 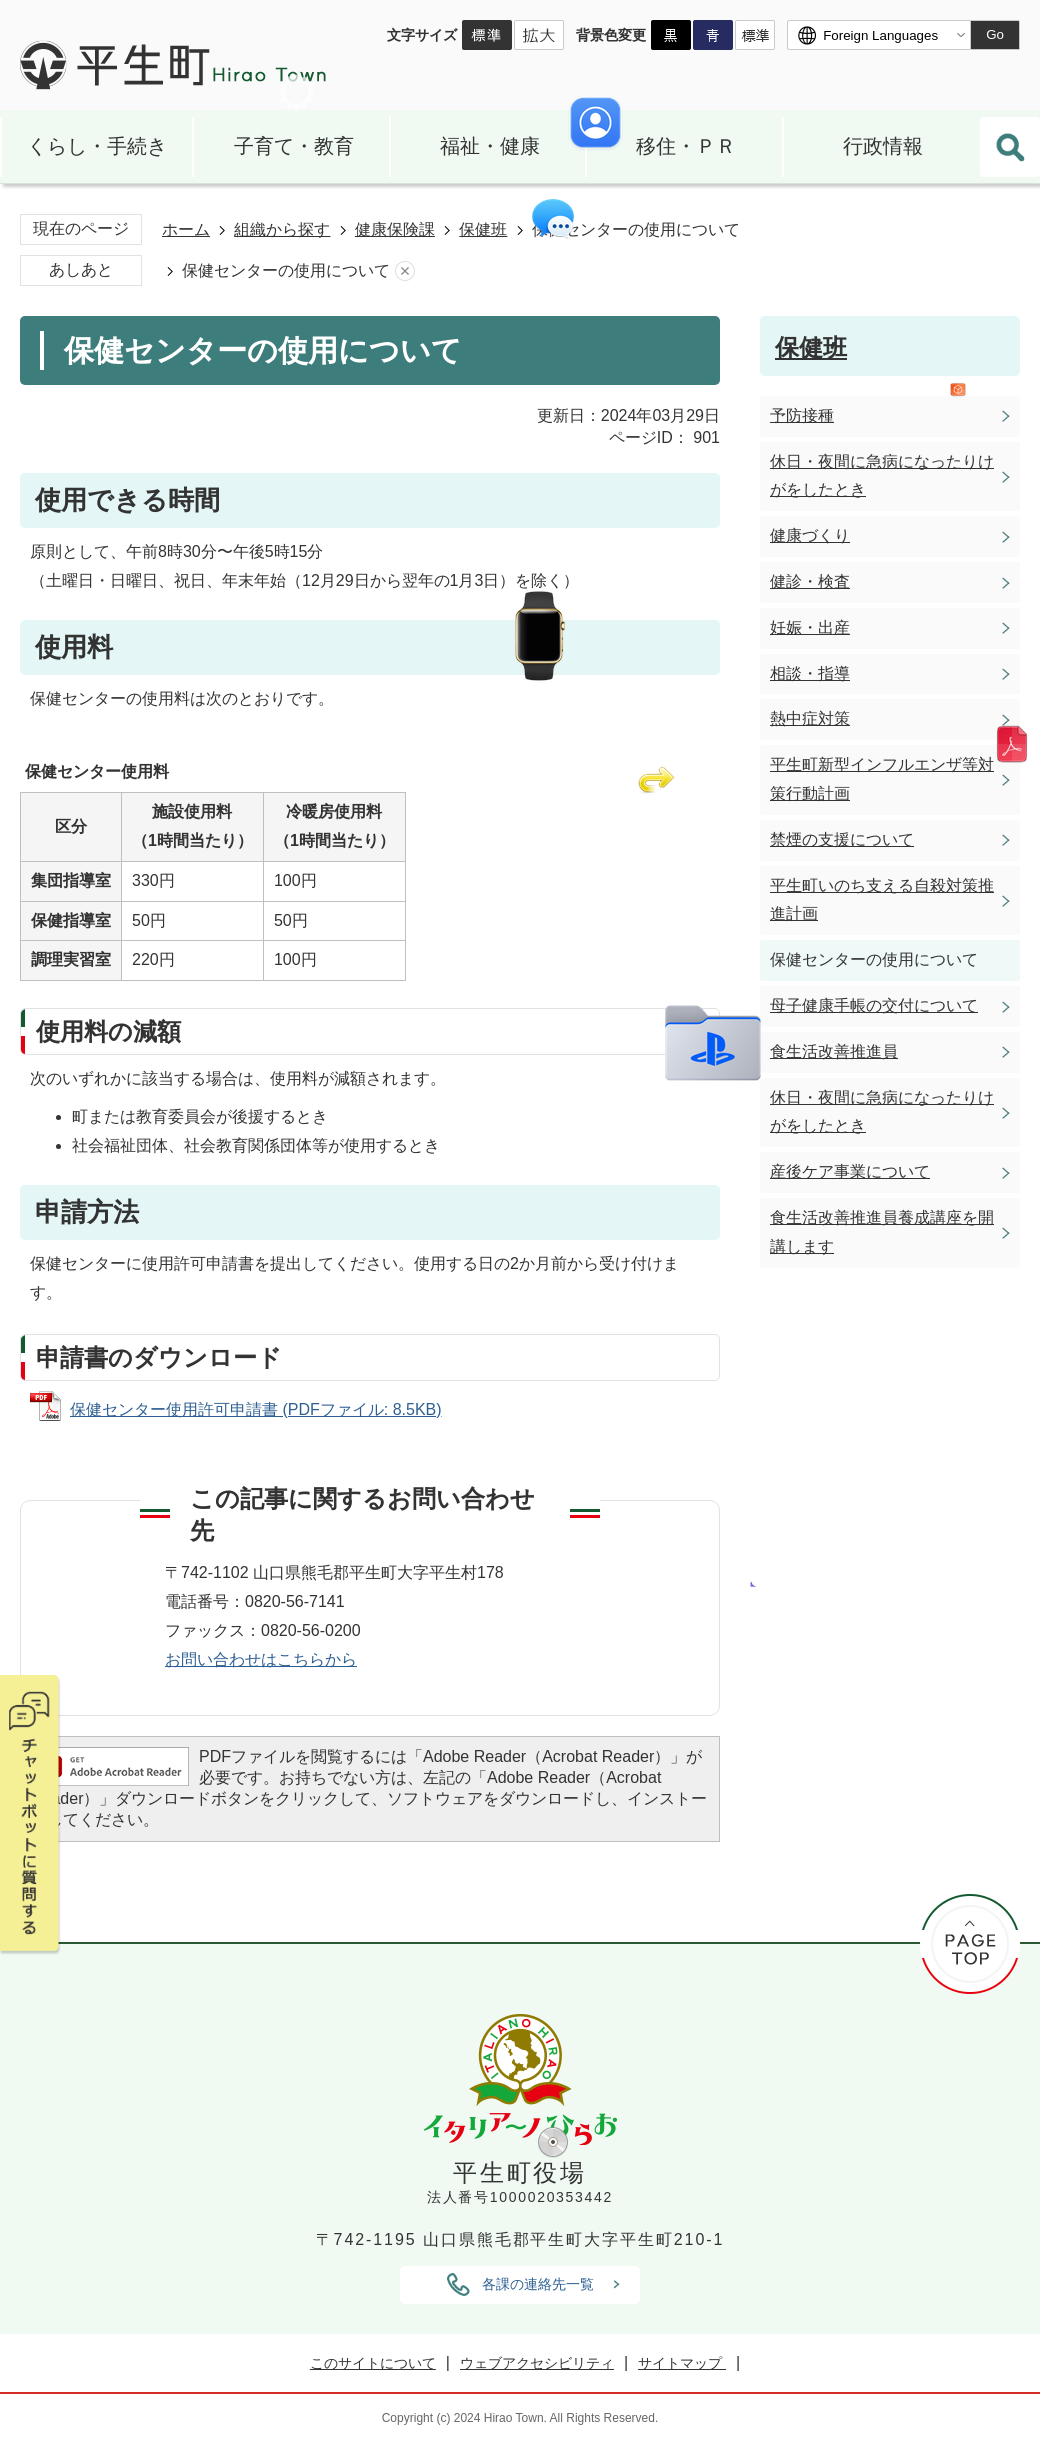 What do you see at coordinates (712, 1045) in the screenshot?
I see `open folder containing PlayStation games or content` at bounding box center [712, 1045].